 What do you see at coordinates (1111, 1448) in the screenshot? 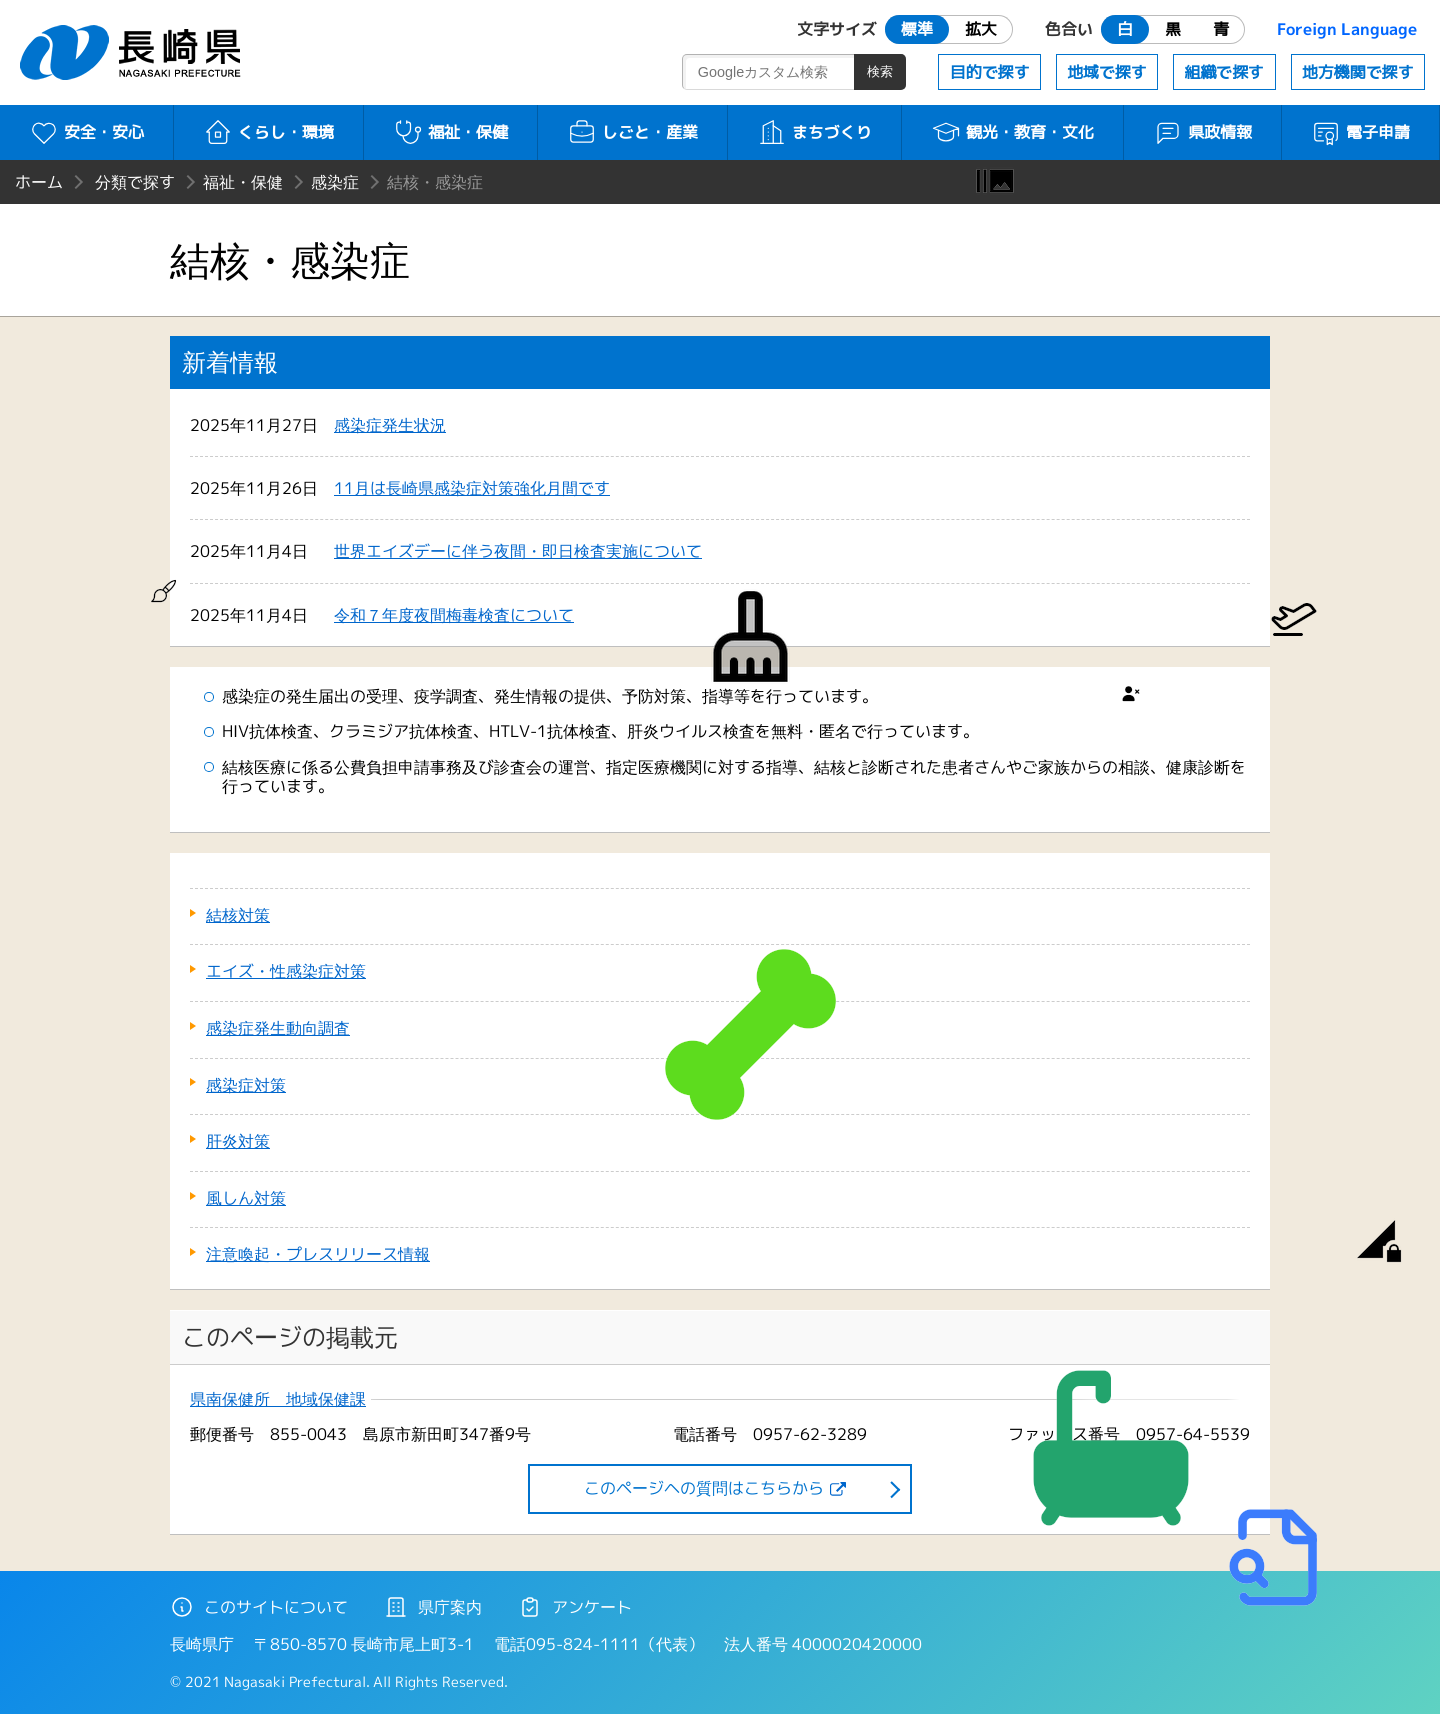
I see `indicates bathroom amenity available` at bounding box center [1111, 1448].